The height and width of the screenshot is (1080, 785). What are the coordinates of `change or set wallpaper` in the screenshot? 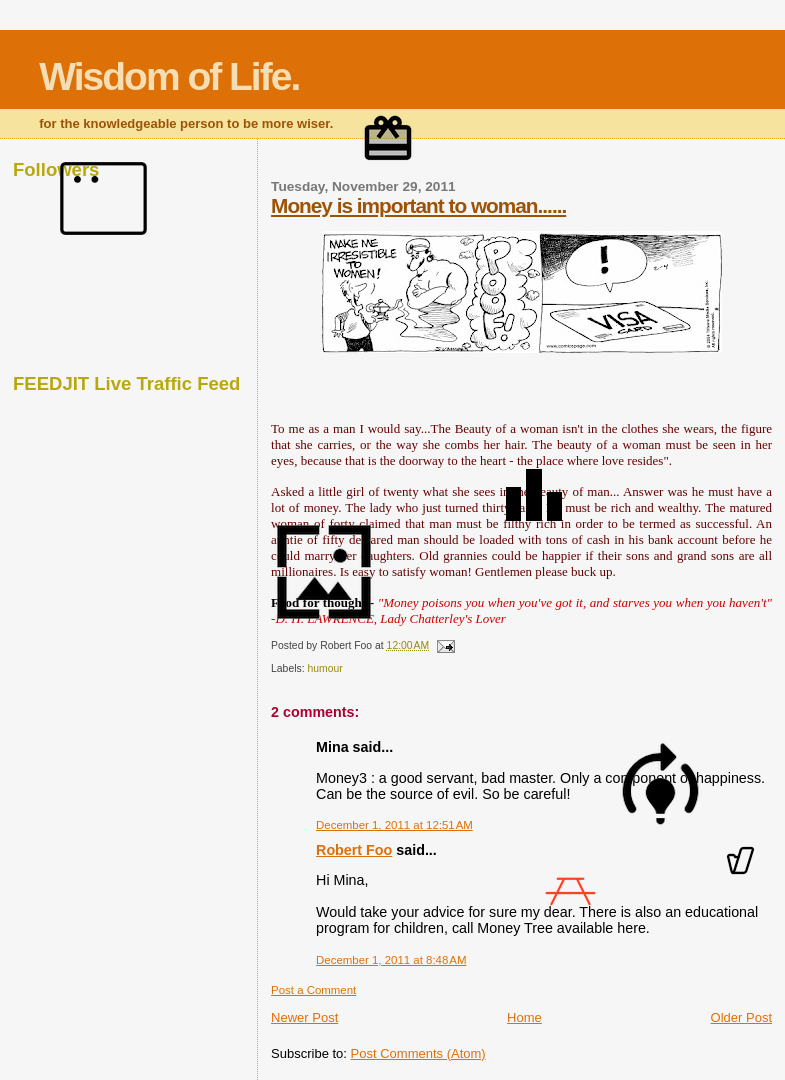 It's located at (324, 572).